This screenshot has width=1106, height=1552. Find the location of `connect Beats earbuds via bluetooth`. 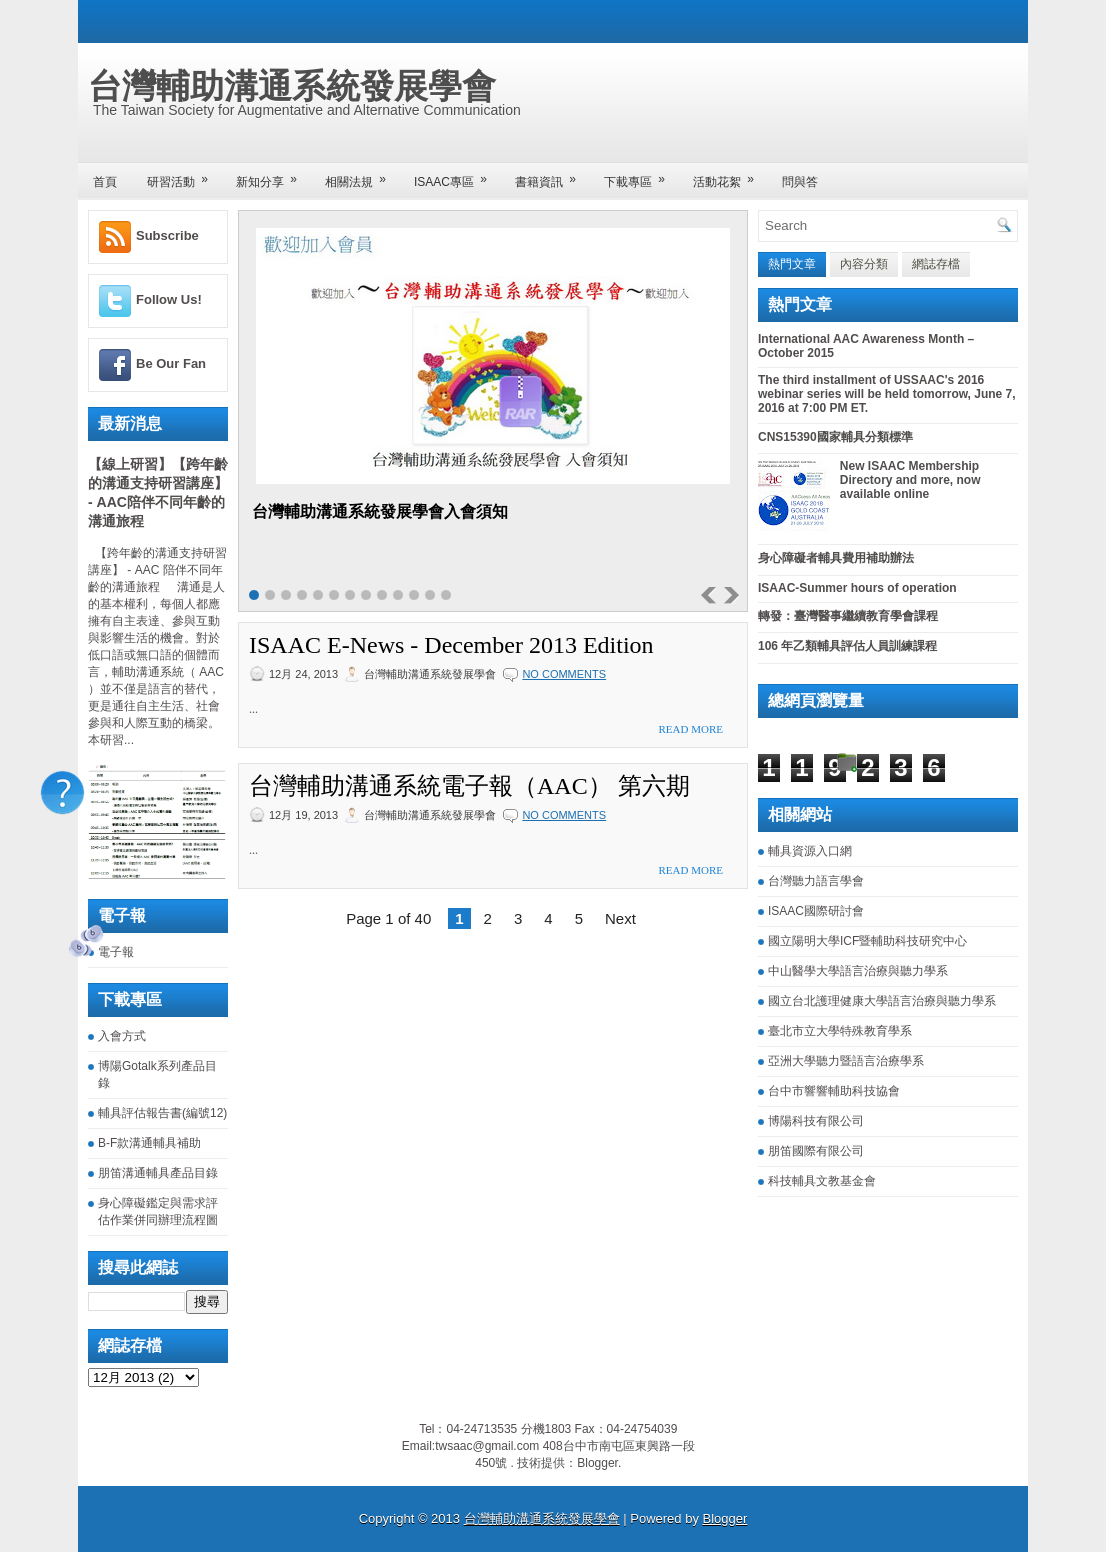

connect Beats earbuds via bluetooth is located at coordinates (86, 941).